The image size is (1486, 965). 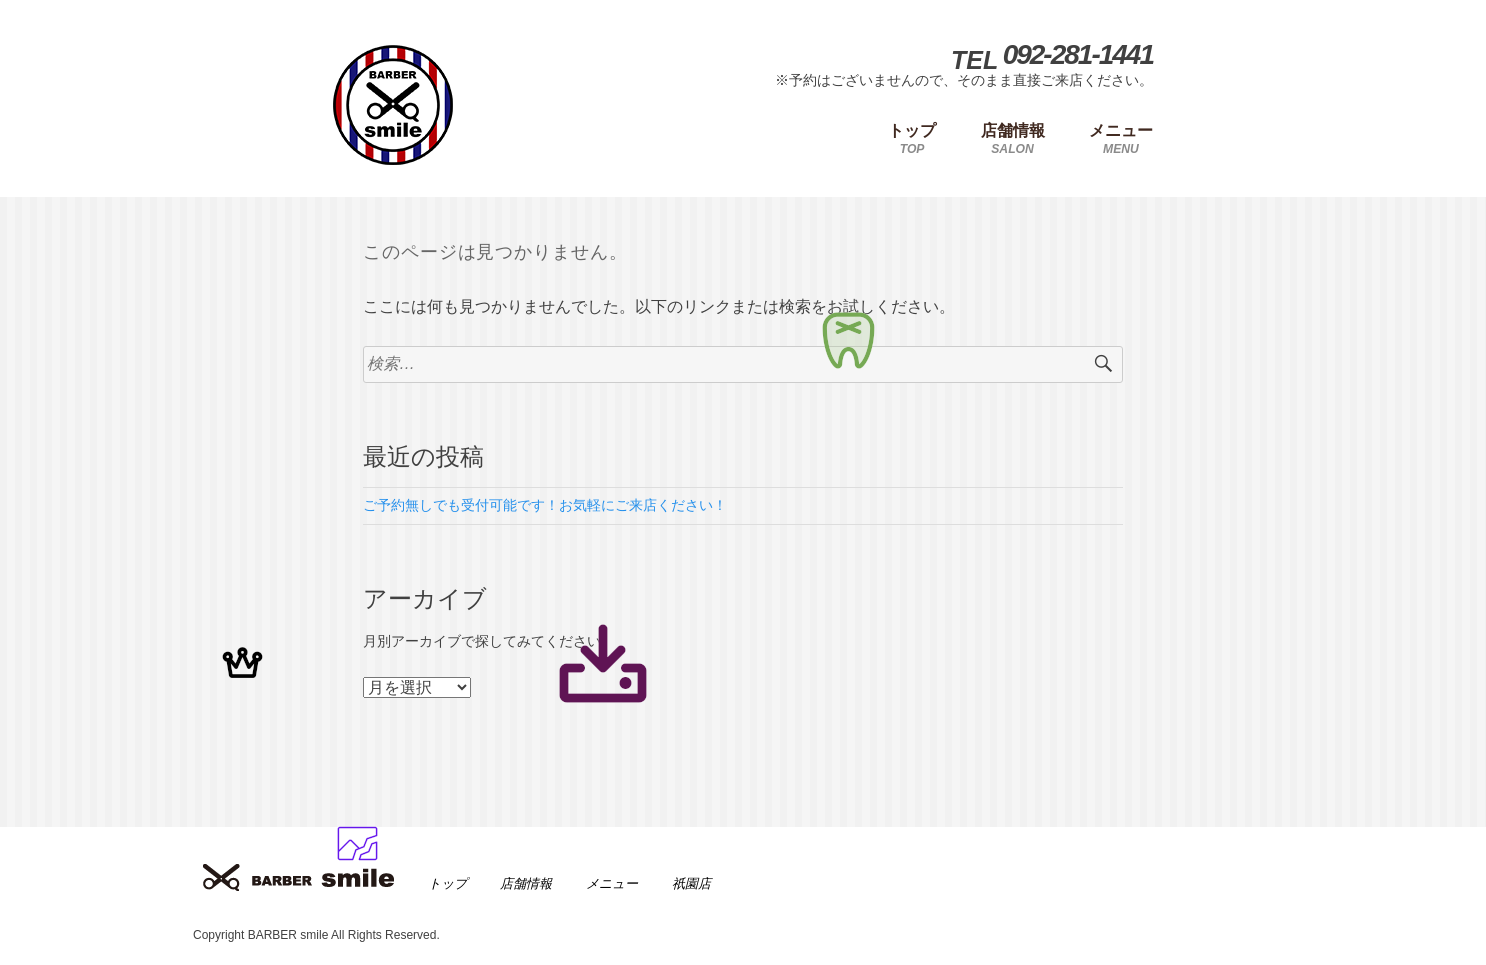 I want to click on access dental care or dentist information, so click(x=848, y=340).